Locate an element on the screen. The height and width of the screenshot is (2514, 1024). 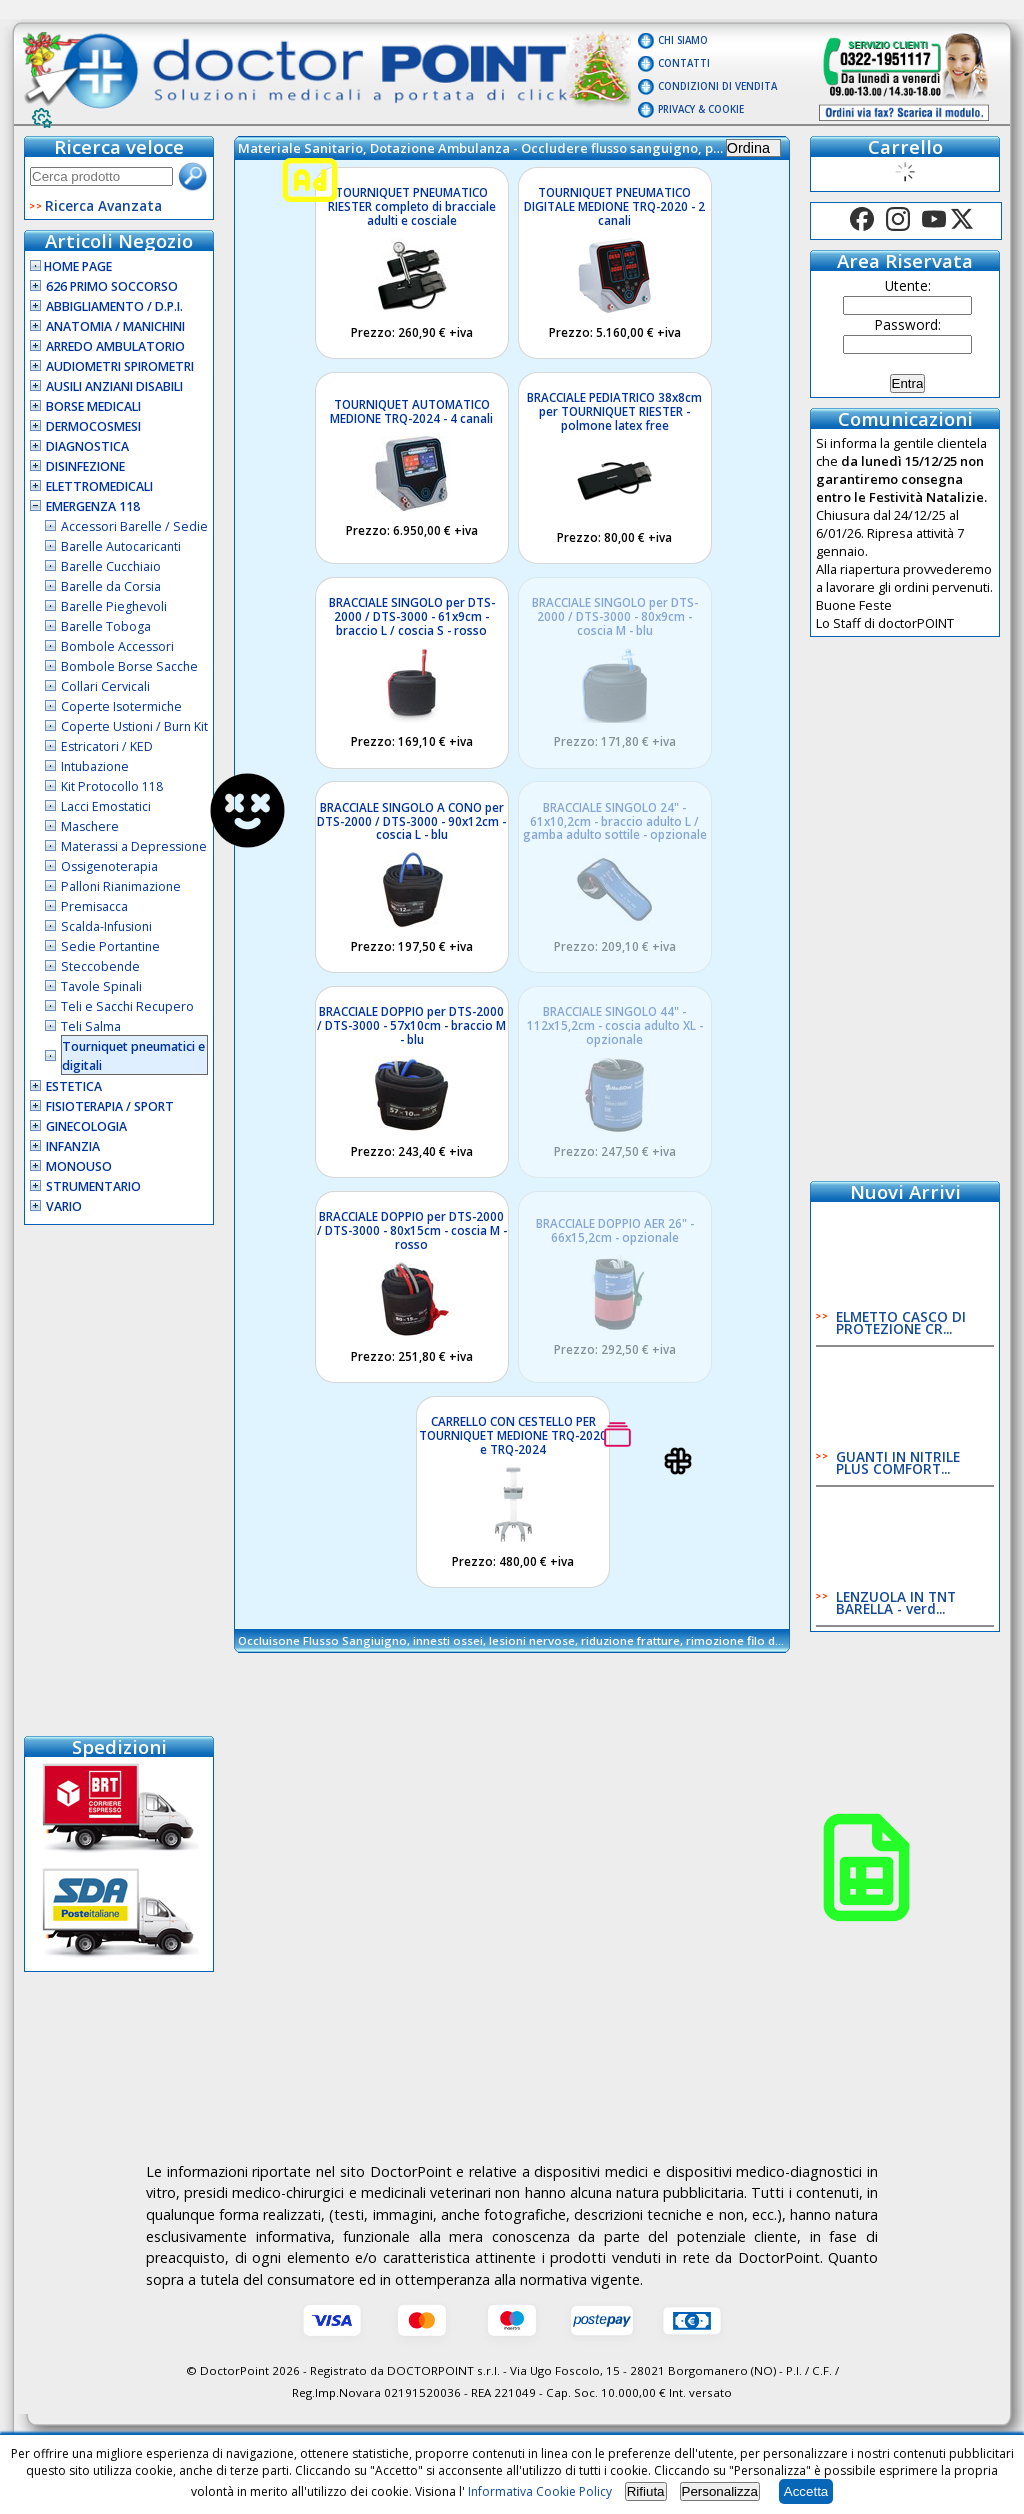
indicates sponsored or advertising content is located at coordinates (310, 180).